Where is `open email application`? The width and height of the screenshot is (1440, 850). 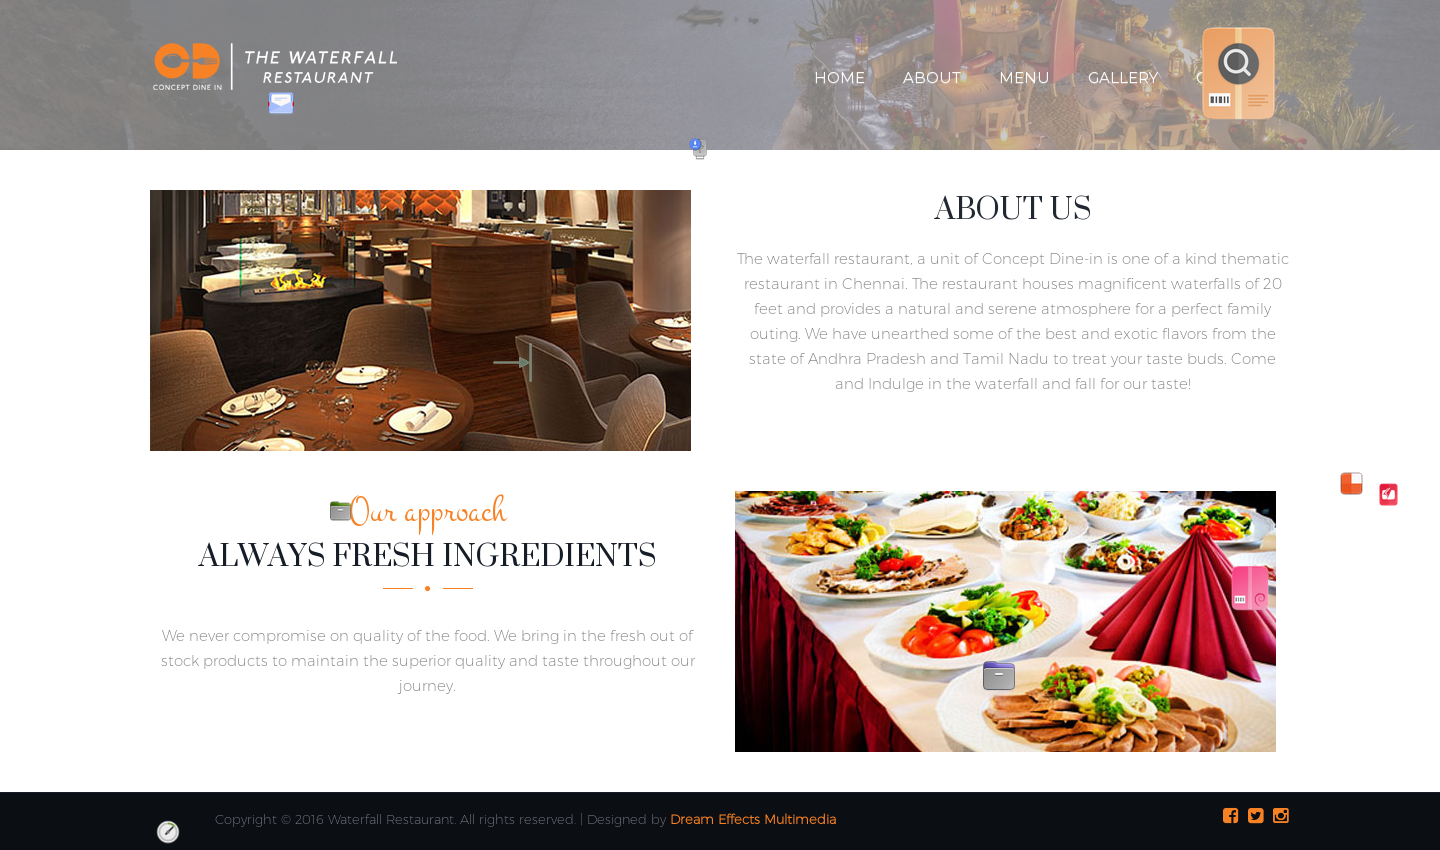
open email application is located at coordinates (281, 103).